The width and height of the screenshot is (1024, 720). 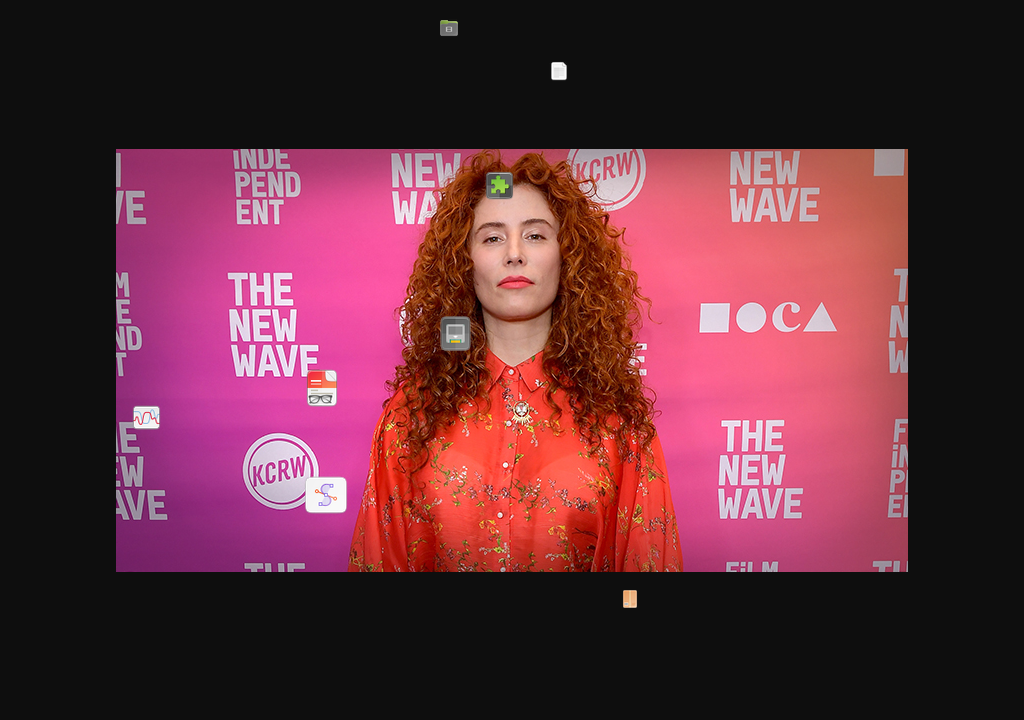 What do you see at coordinates (559, 71) in the screenshot?
I see `a plain text file document` at bounding box center [559, 71].